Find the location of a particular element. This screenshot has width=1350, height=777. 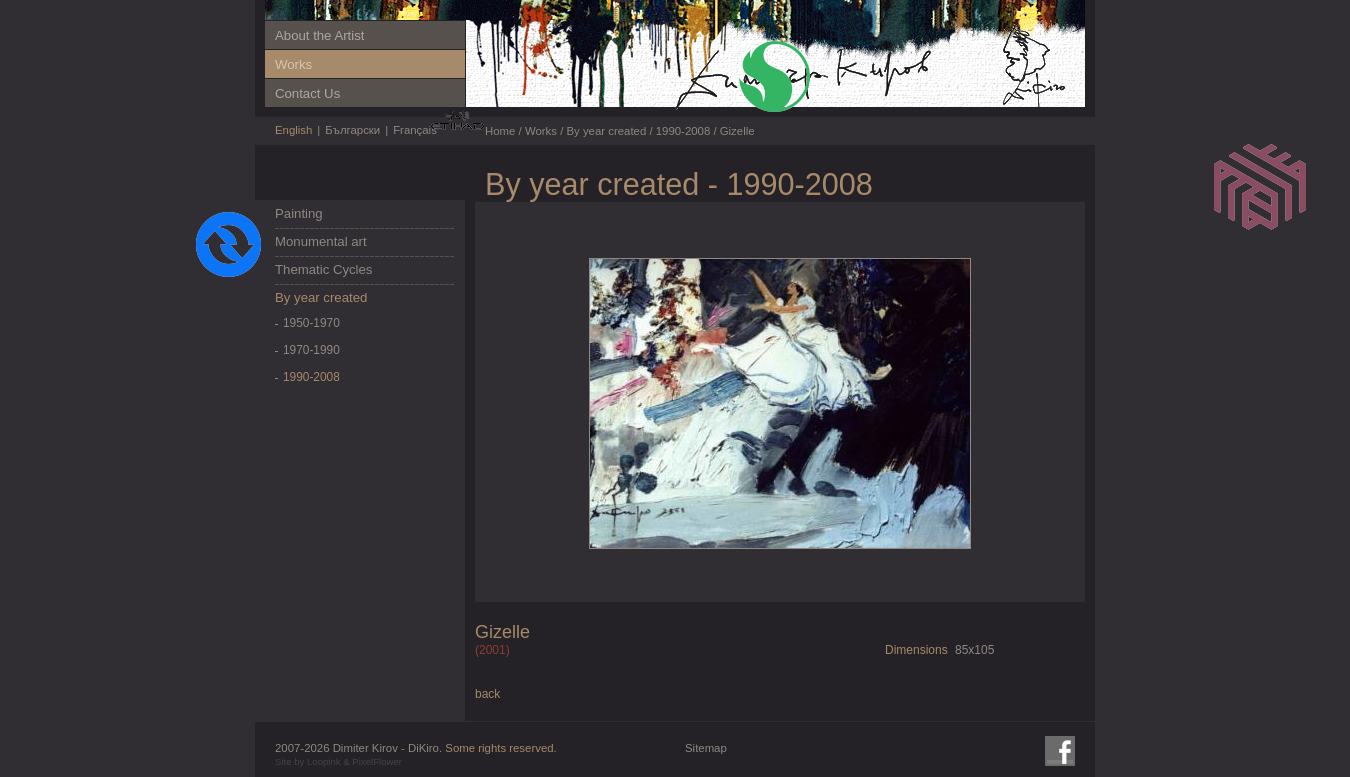

open the Etihad Airways app is located at coordinates (457, 120).